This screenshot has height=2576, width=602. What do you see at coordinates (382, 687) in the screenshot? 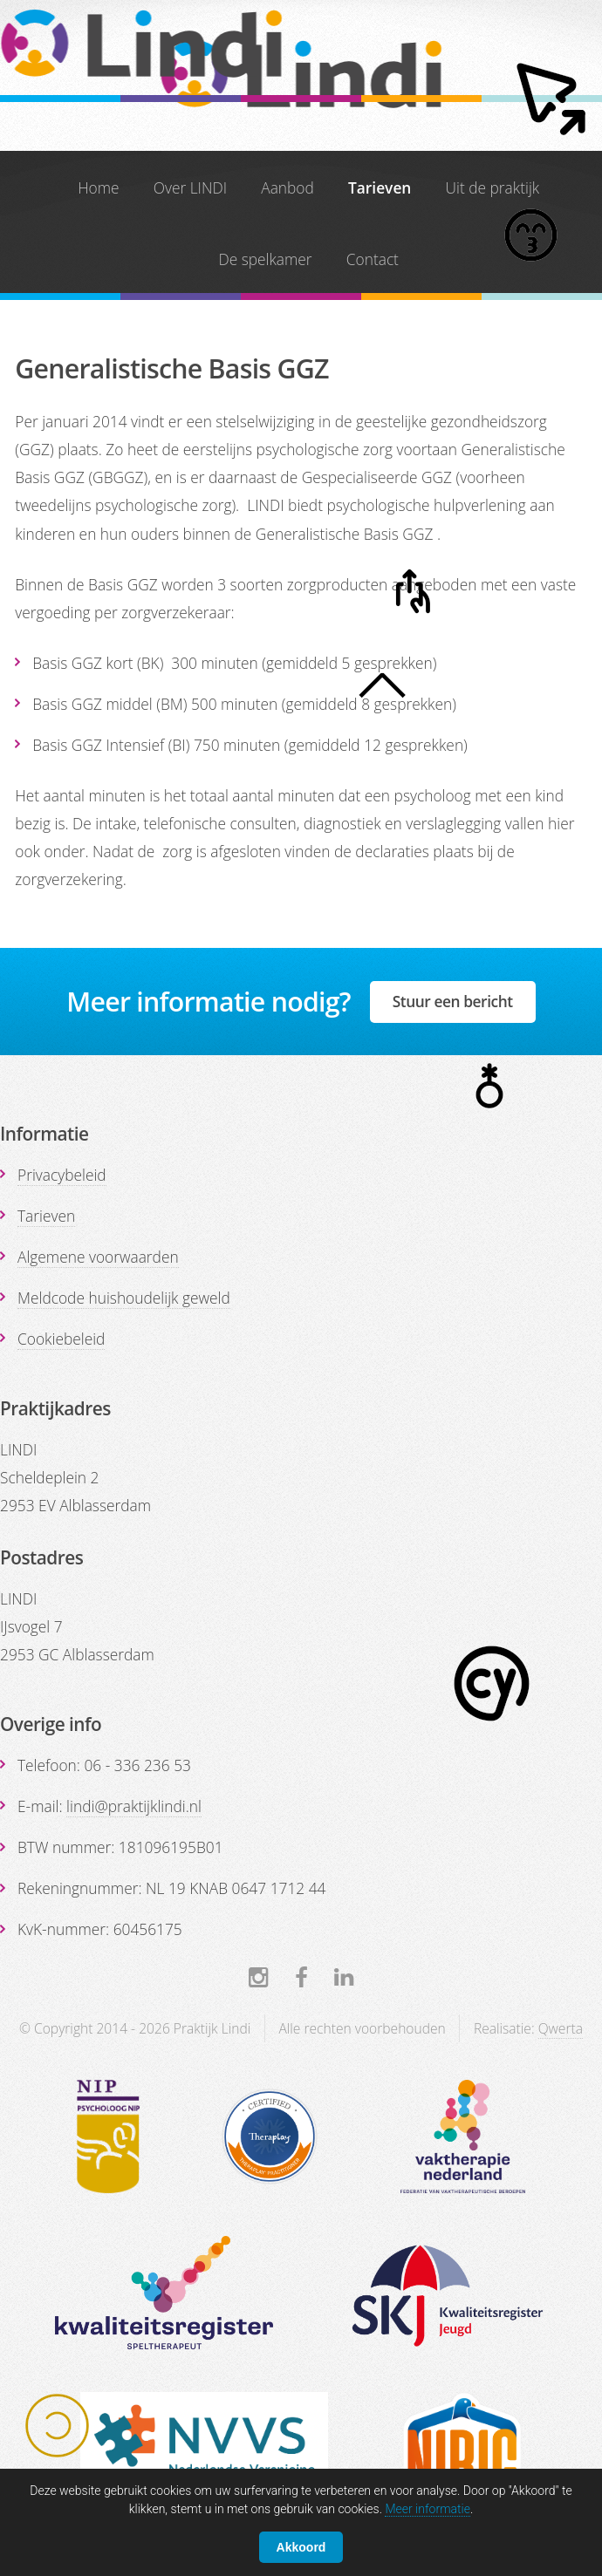
I see `collapse or minimize a section` at bounding box center [382, 687].